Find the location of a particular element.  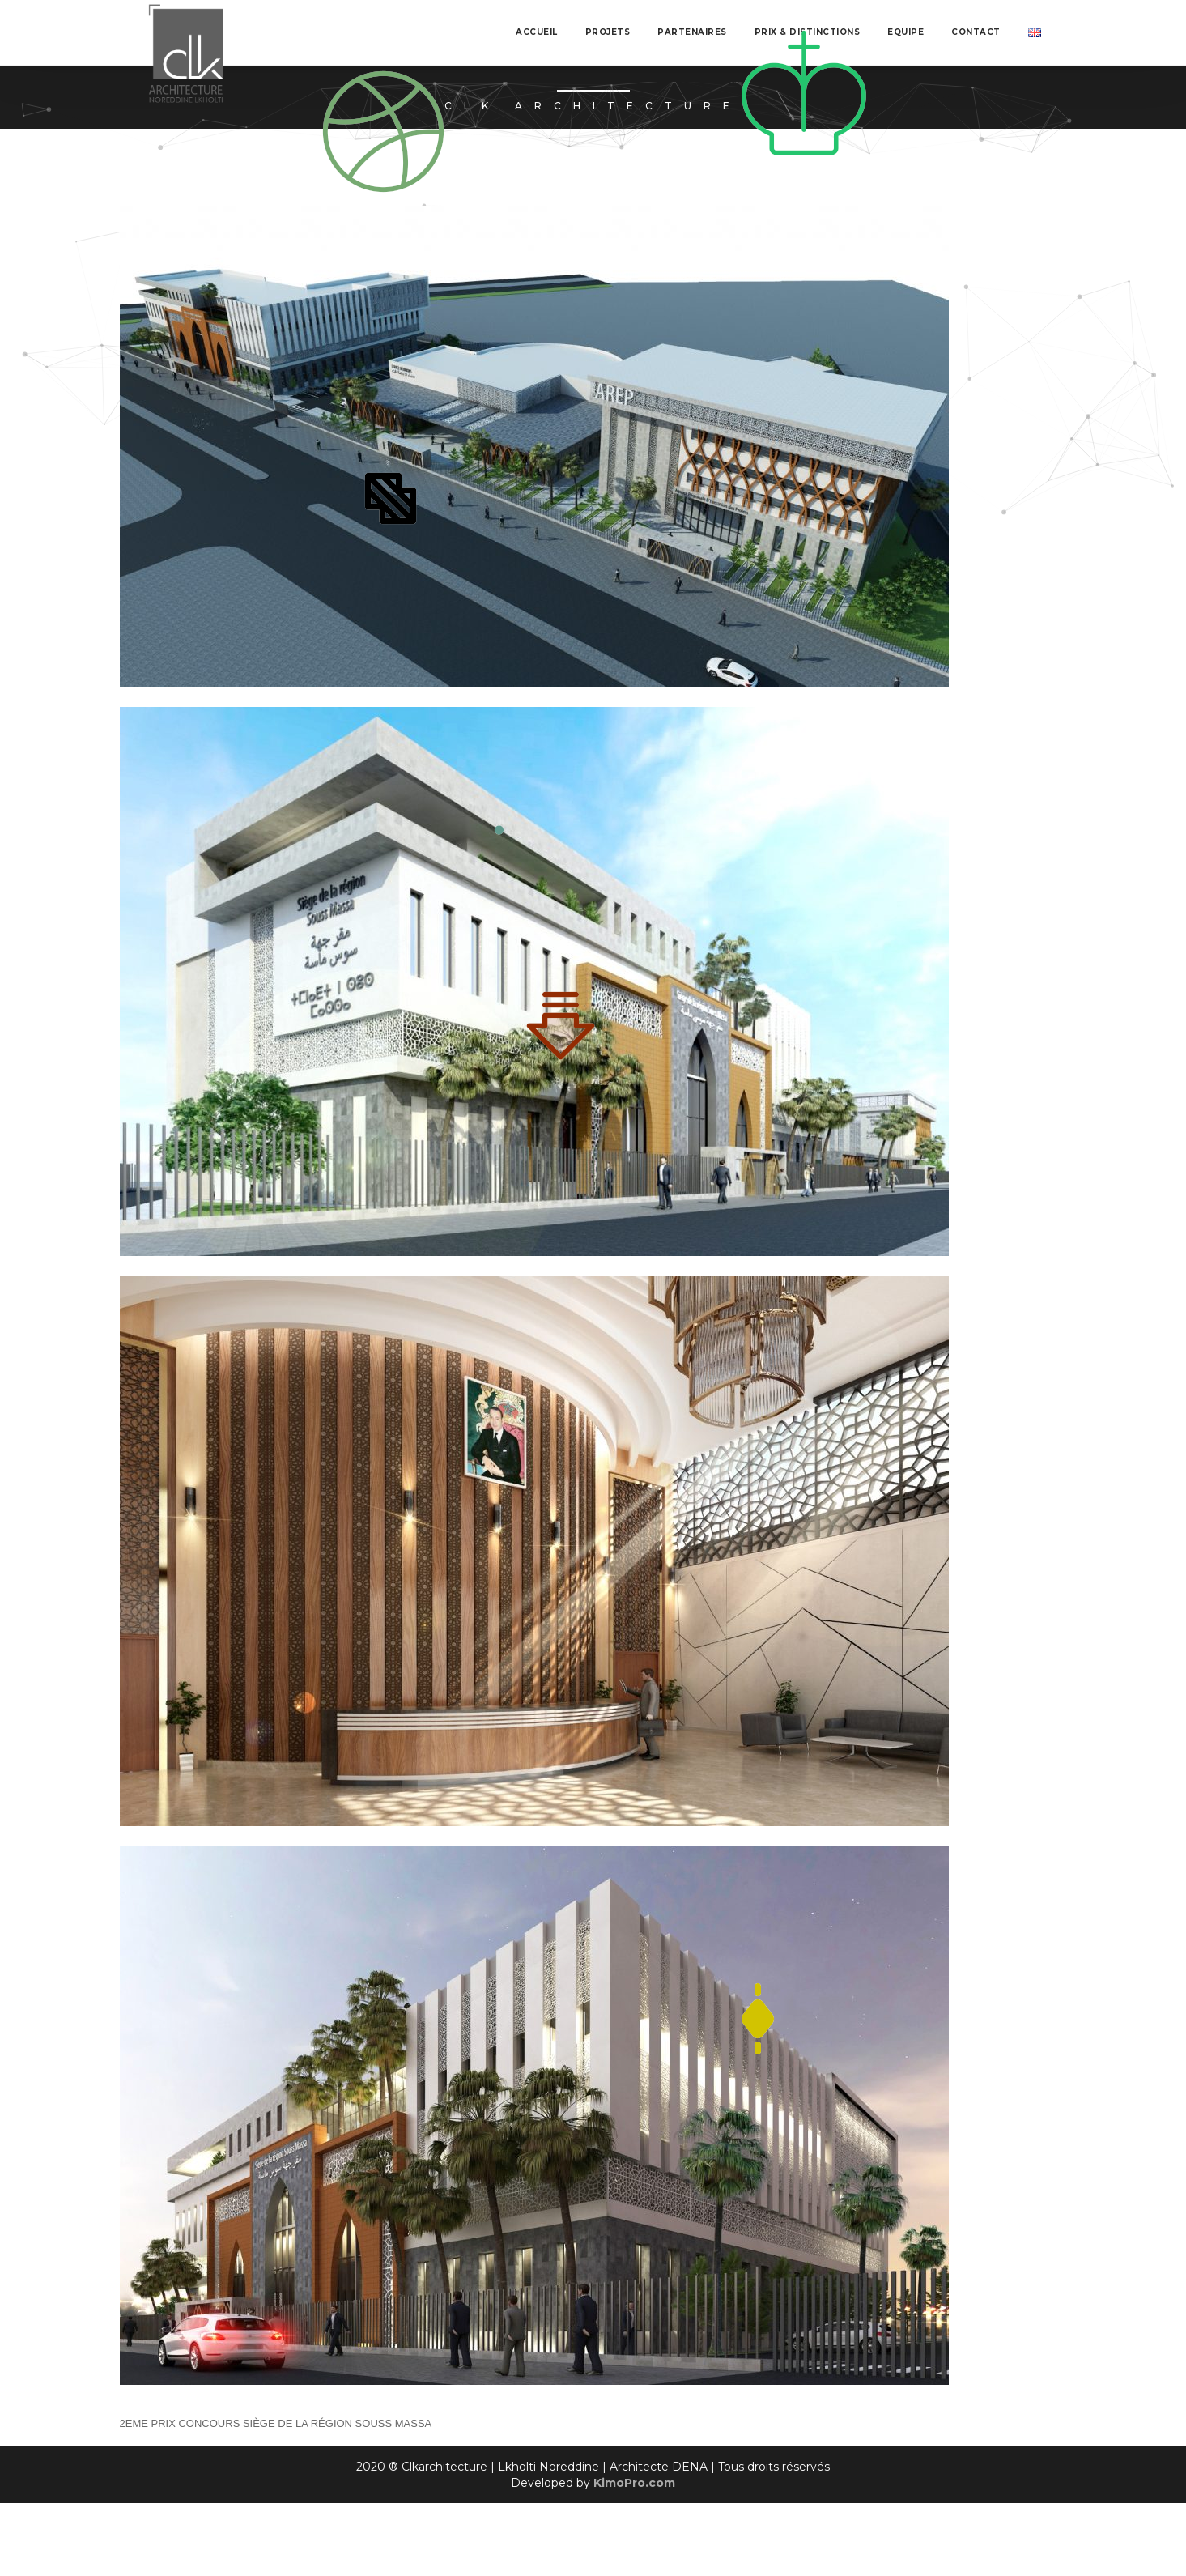

download file or content is located at coordinates (560, 1023).